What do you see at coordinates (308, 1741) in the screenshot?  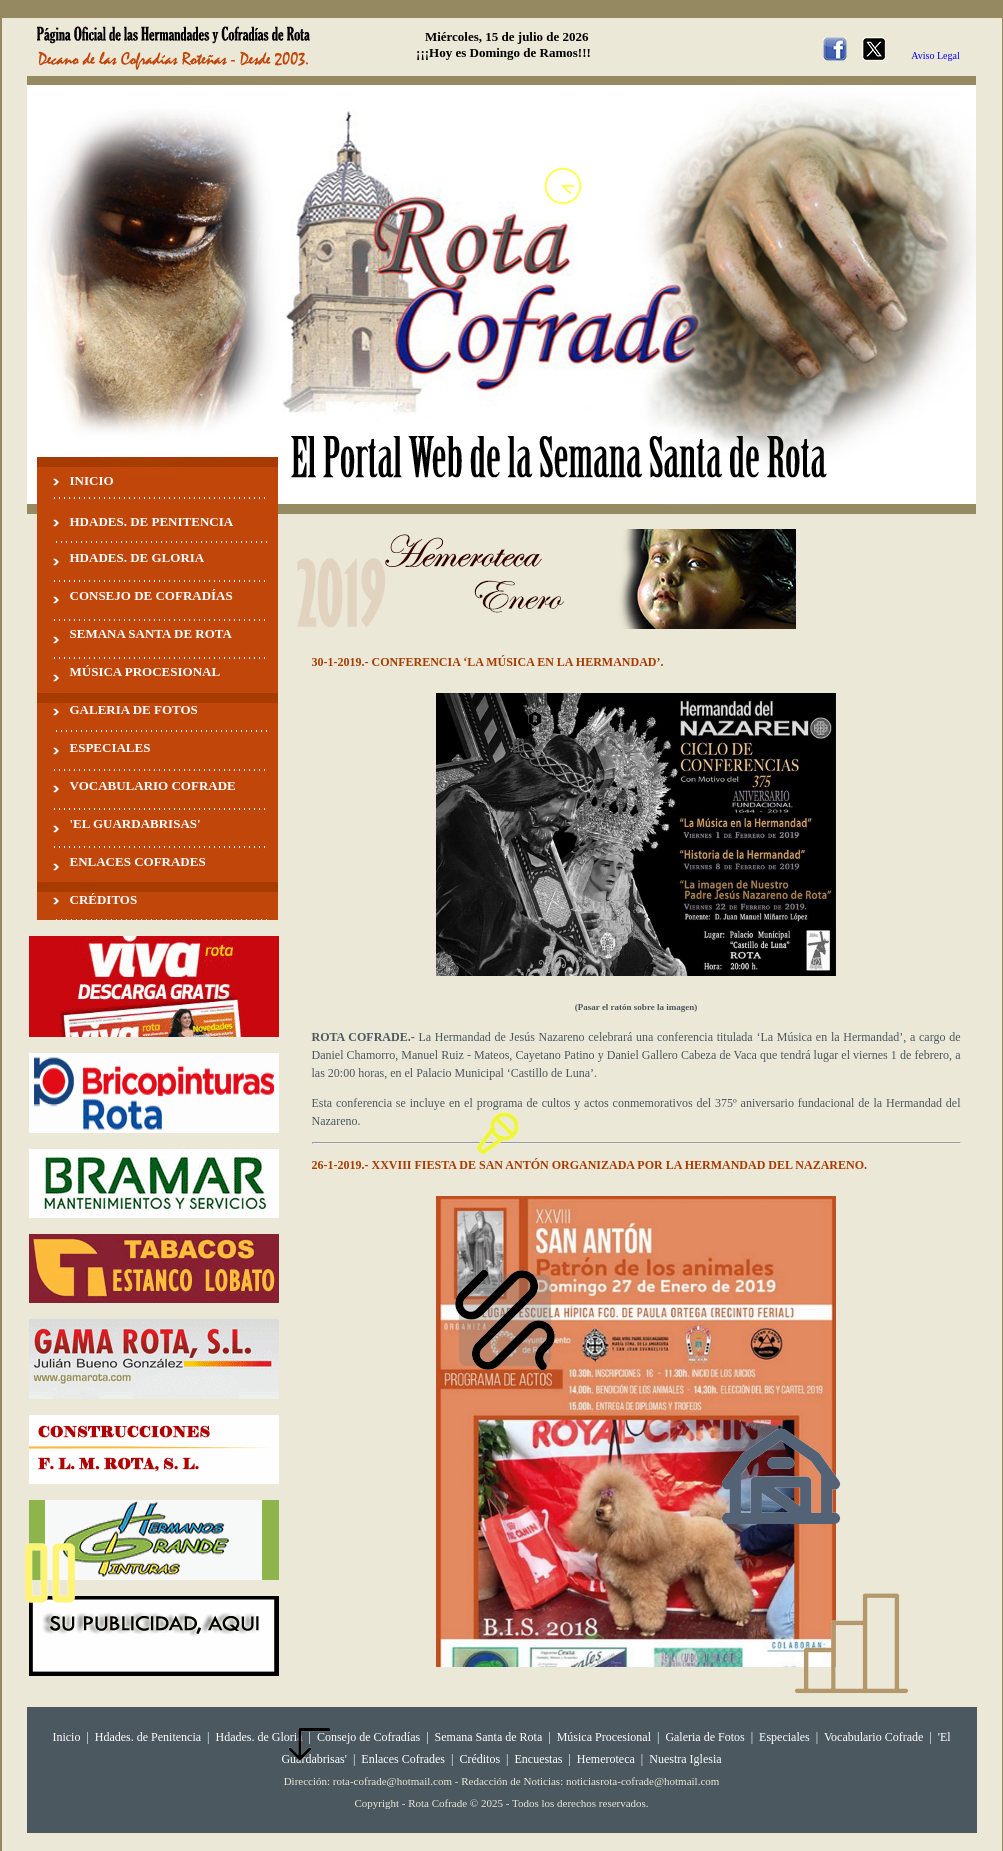 I see `navigate back and down in a menu hierarchy` at bounding box center [308, 1741].